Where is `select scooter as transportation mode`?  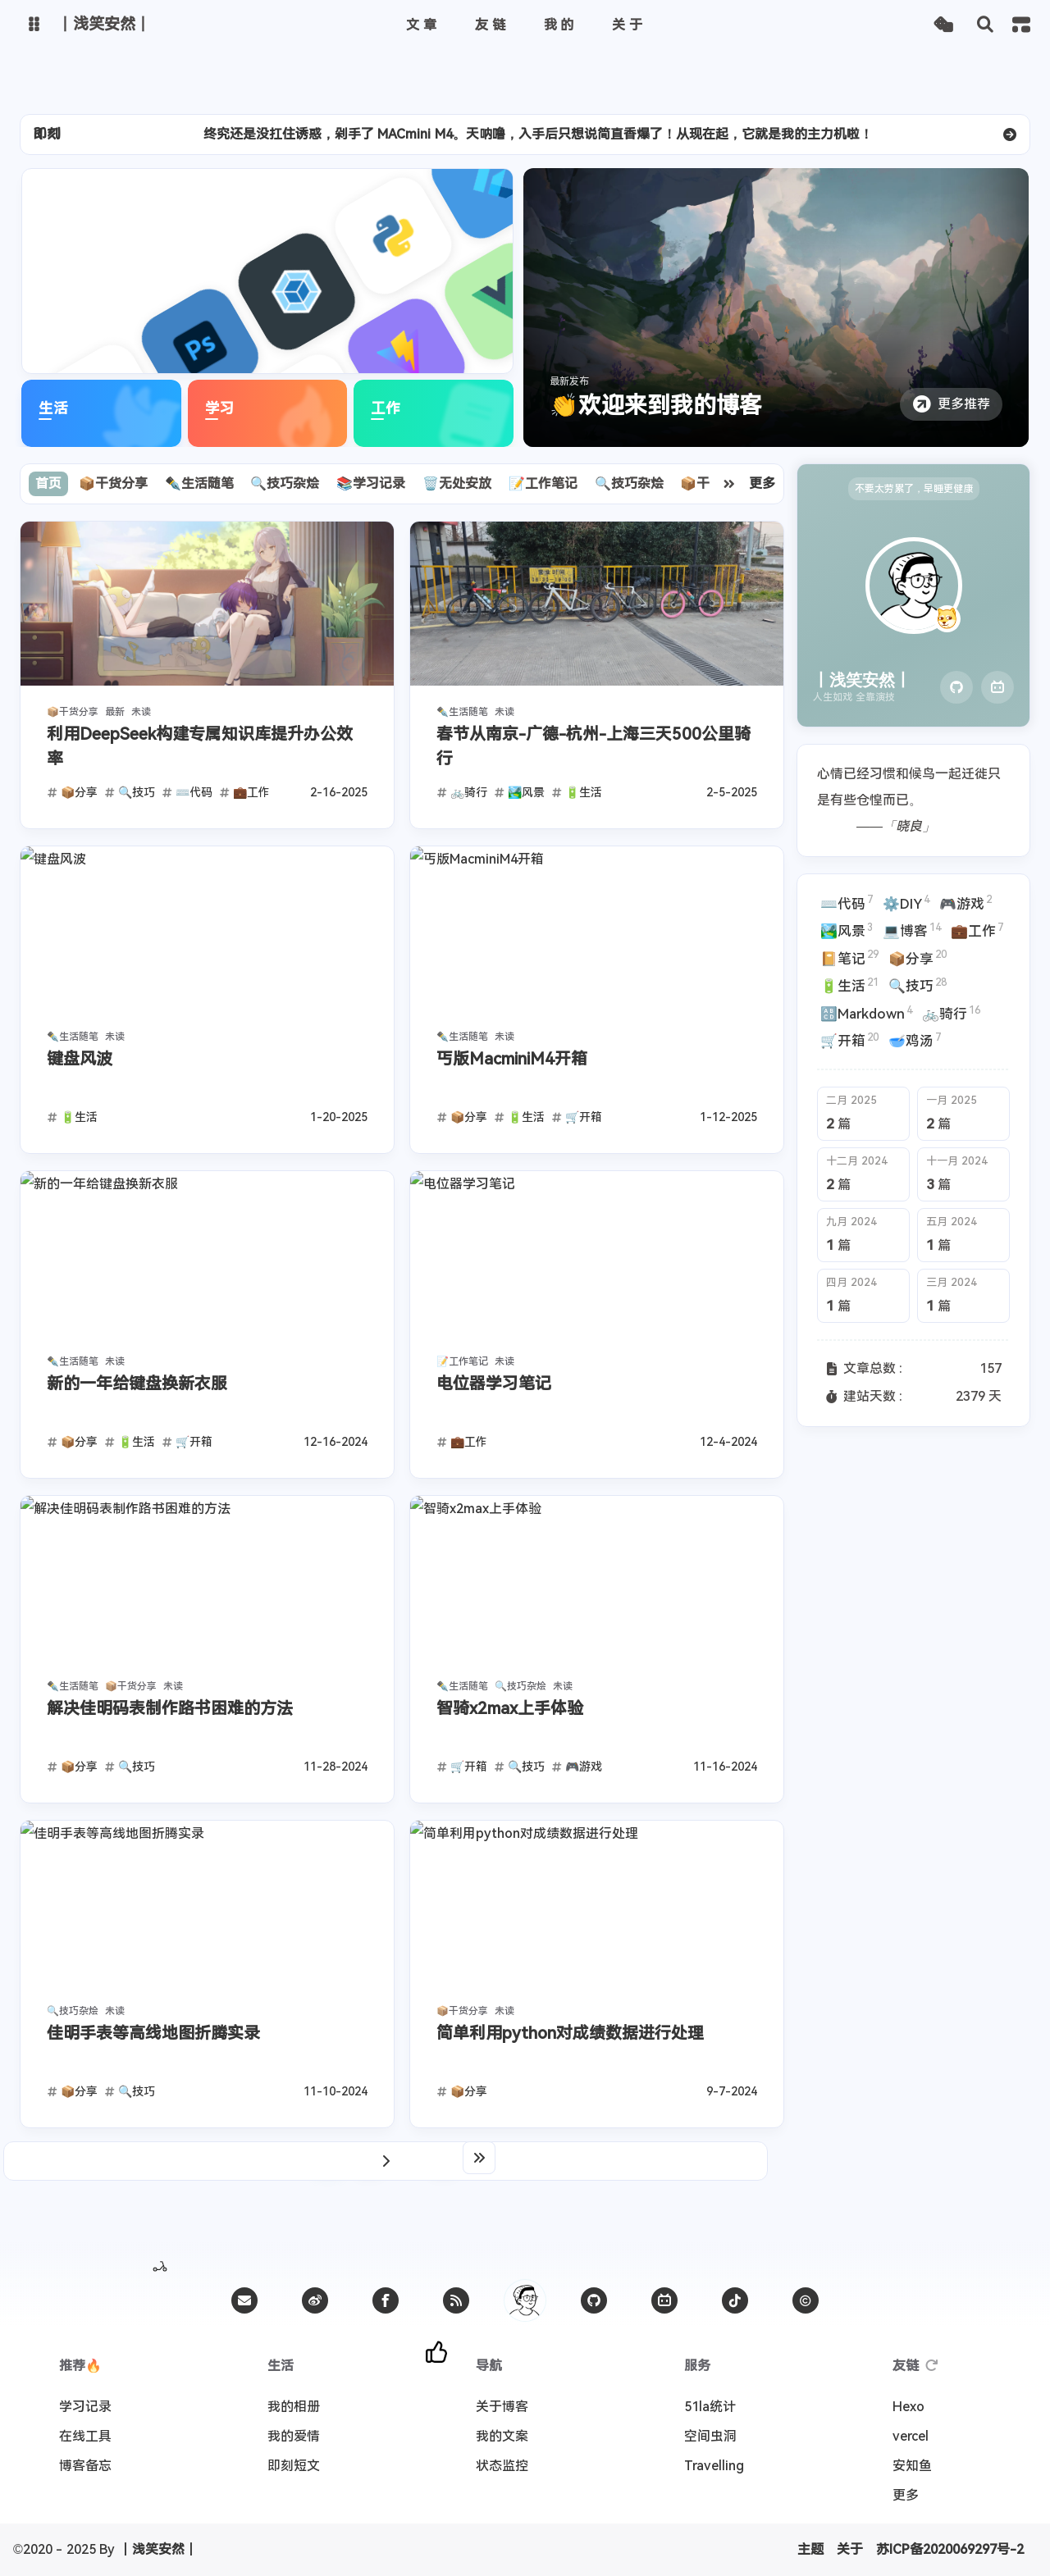 select scooter as transportation mode is located at coordinates (160, 2267).